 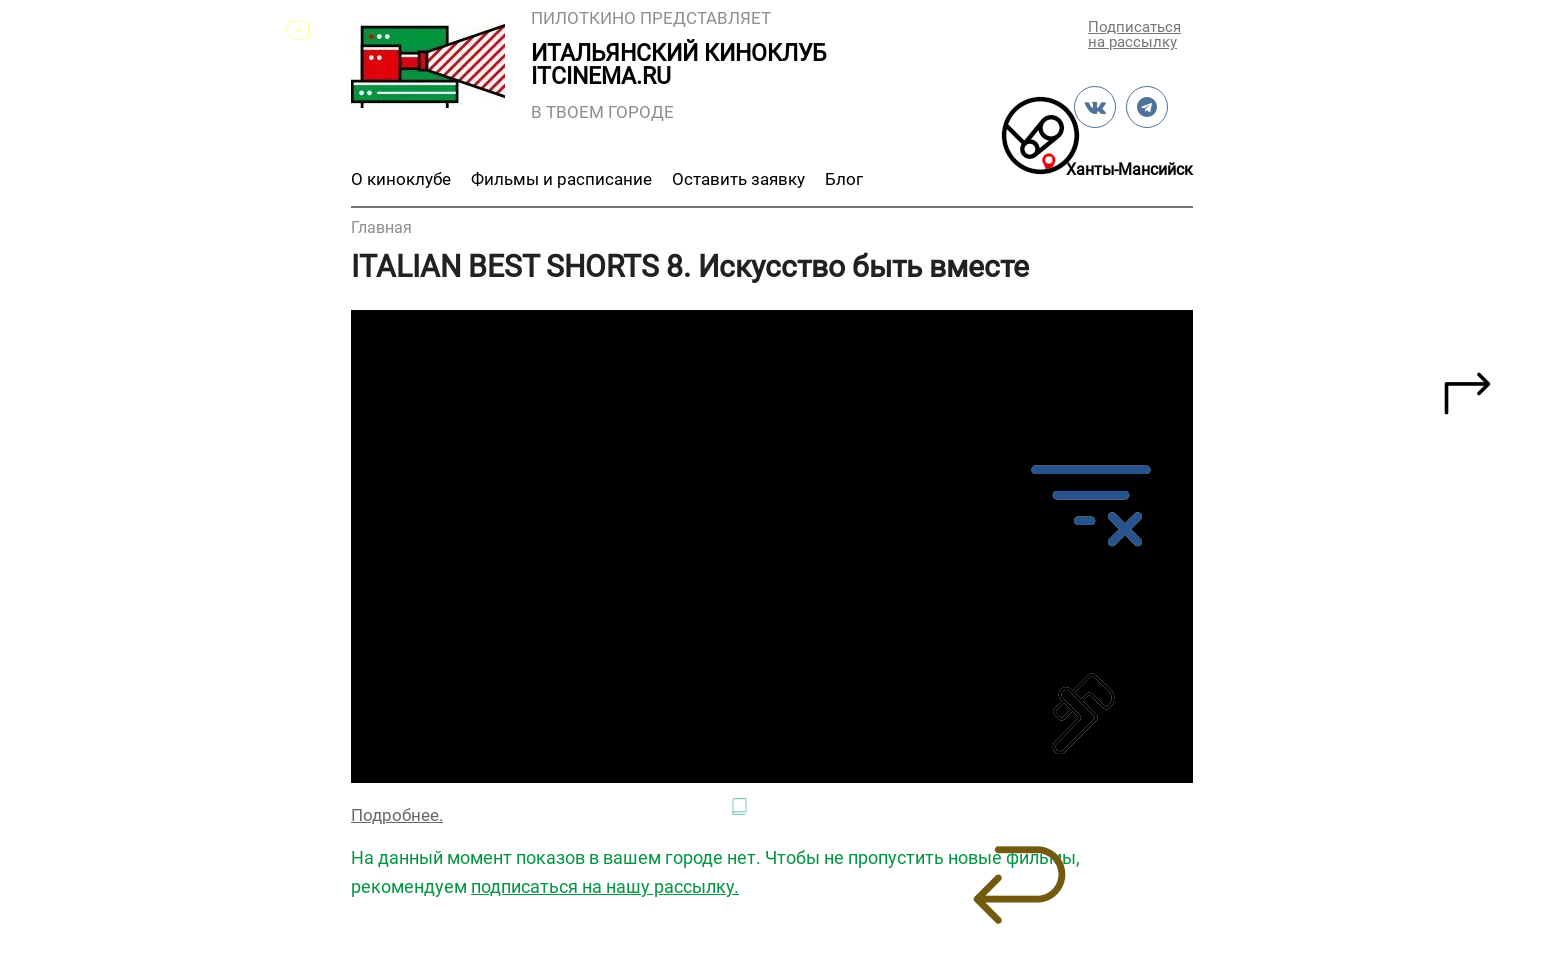 What do you see at coordinates (298, 30) in the screenshot?
I see `delete the previous character` at bounding box center [298, 30].